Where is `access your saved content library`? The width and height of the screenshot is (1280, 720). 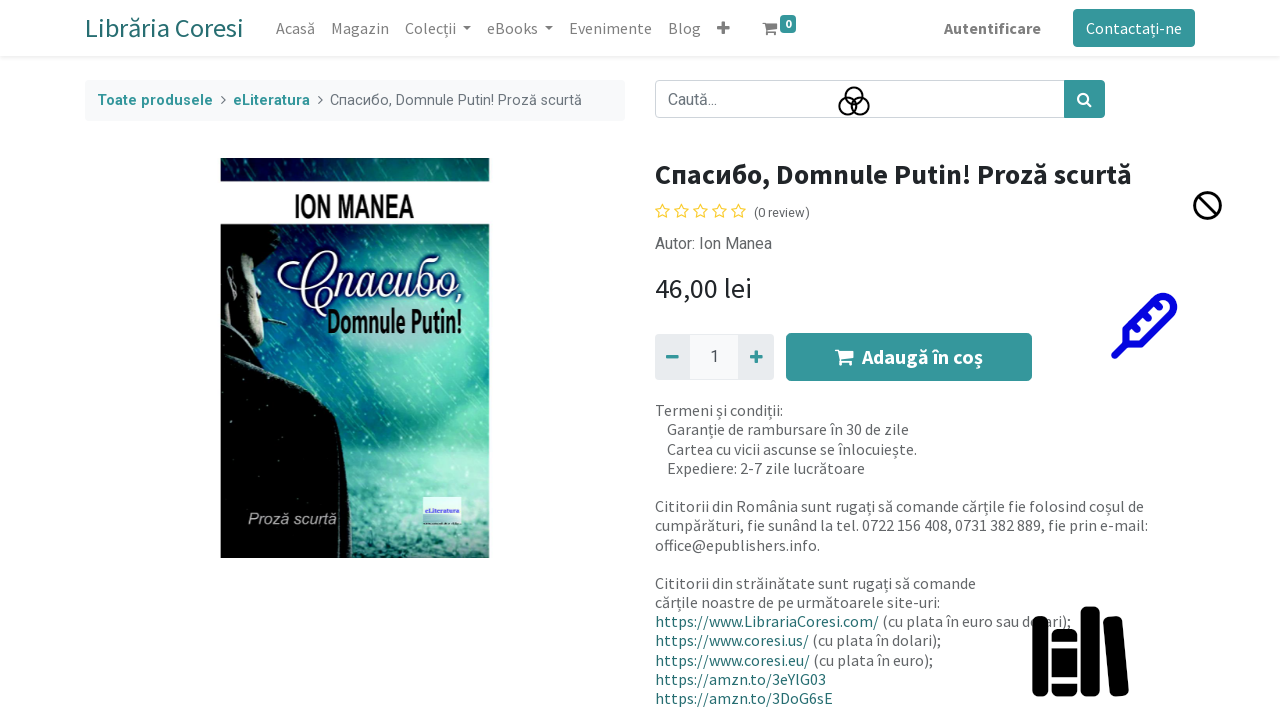
access your saved content library is located at coordinates (1080, 651).